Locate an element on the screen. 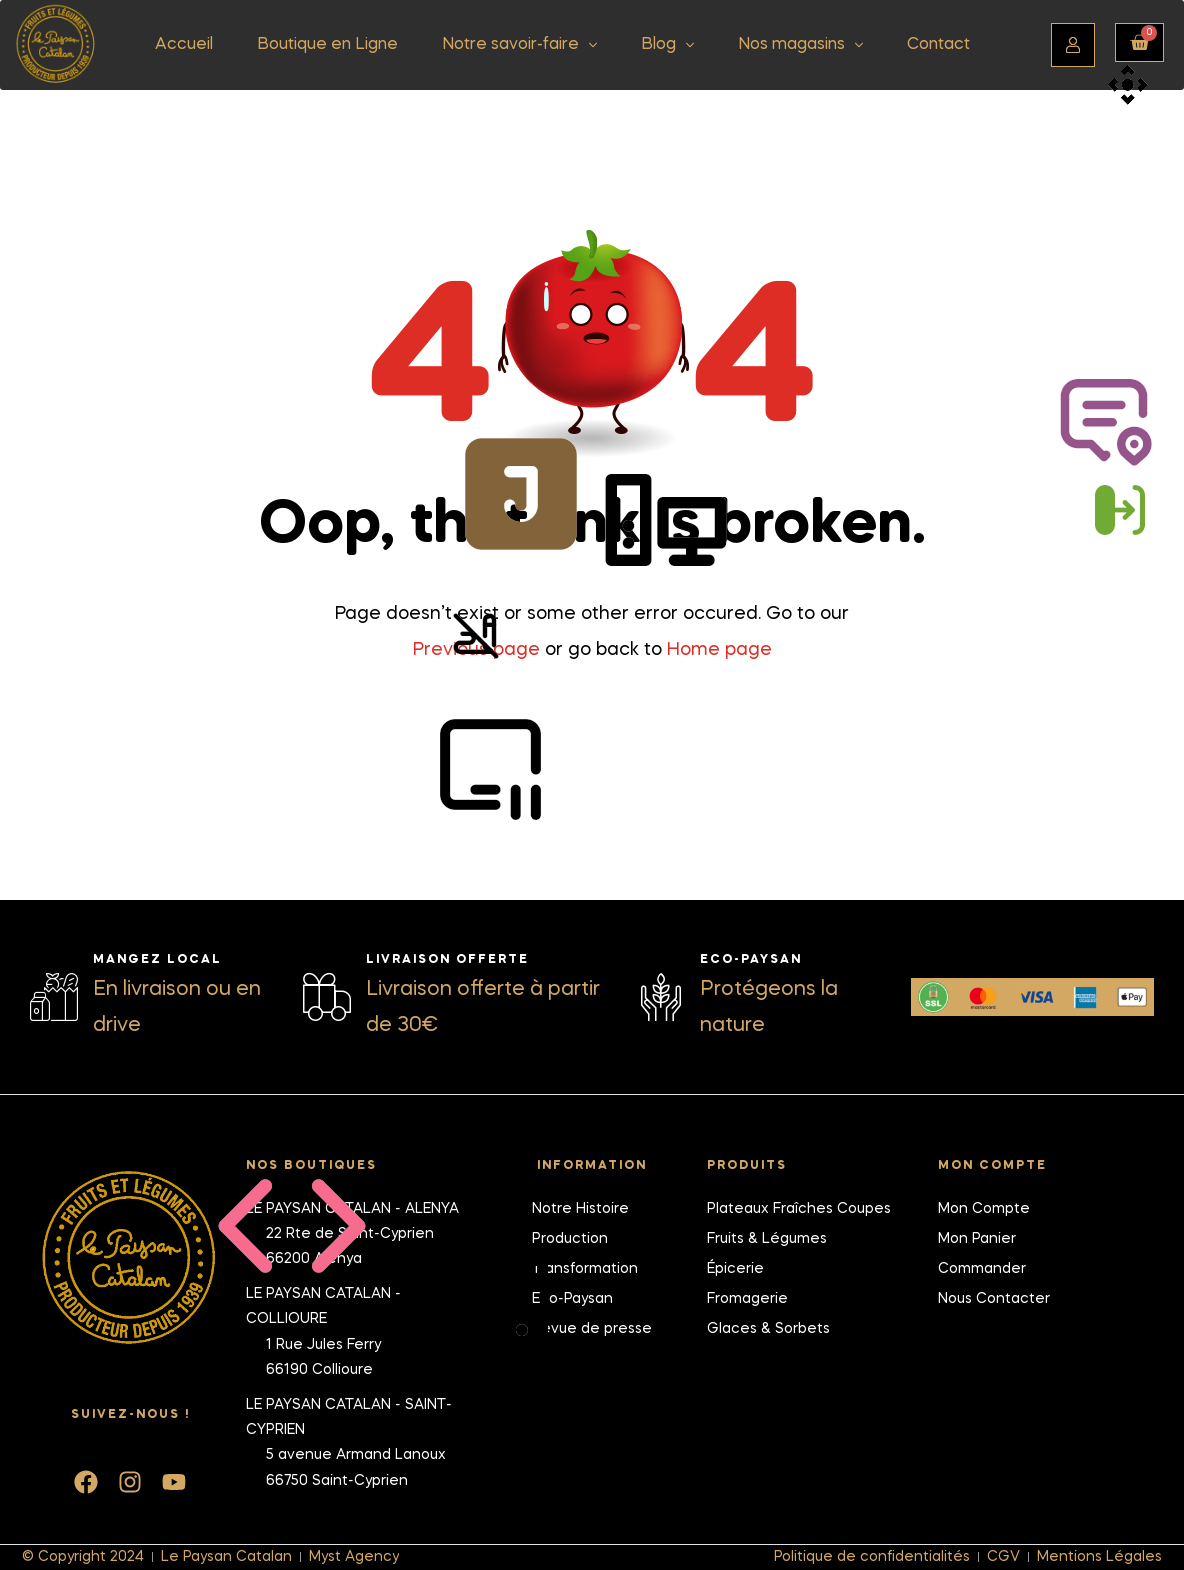 This screenshot has height=1570, width=1184. indicates mobile device or smartphone is located at coordinates (524, 1297).